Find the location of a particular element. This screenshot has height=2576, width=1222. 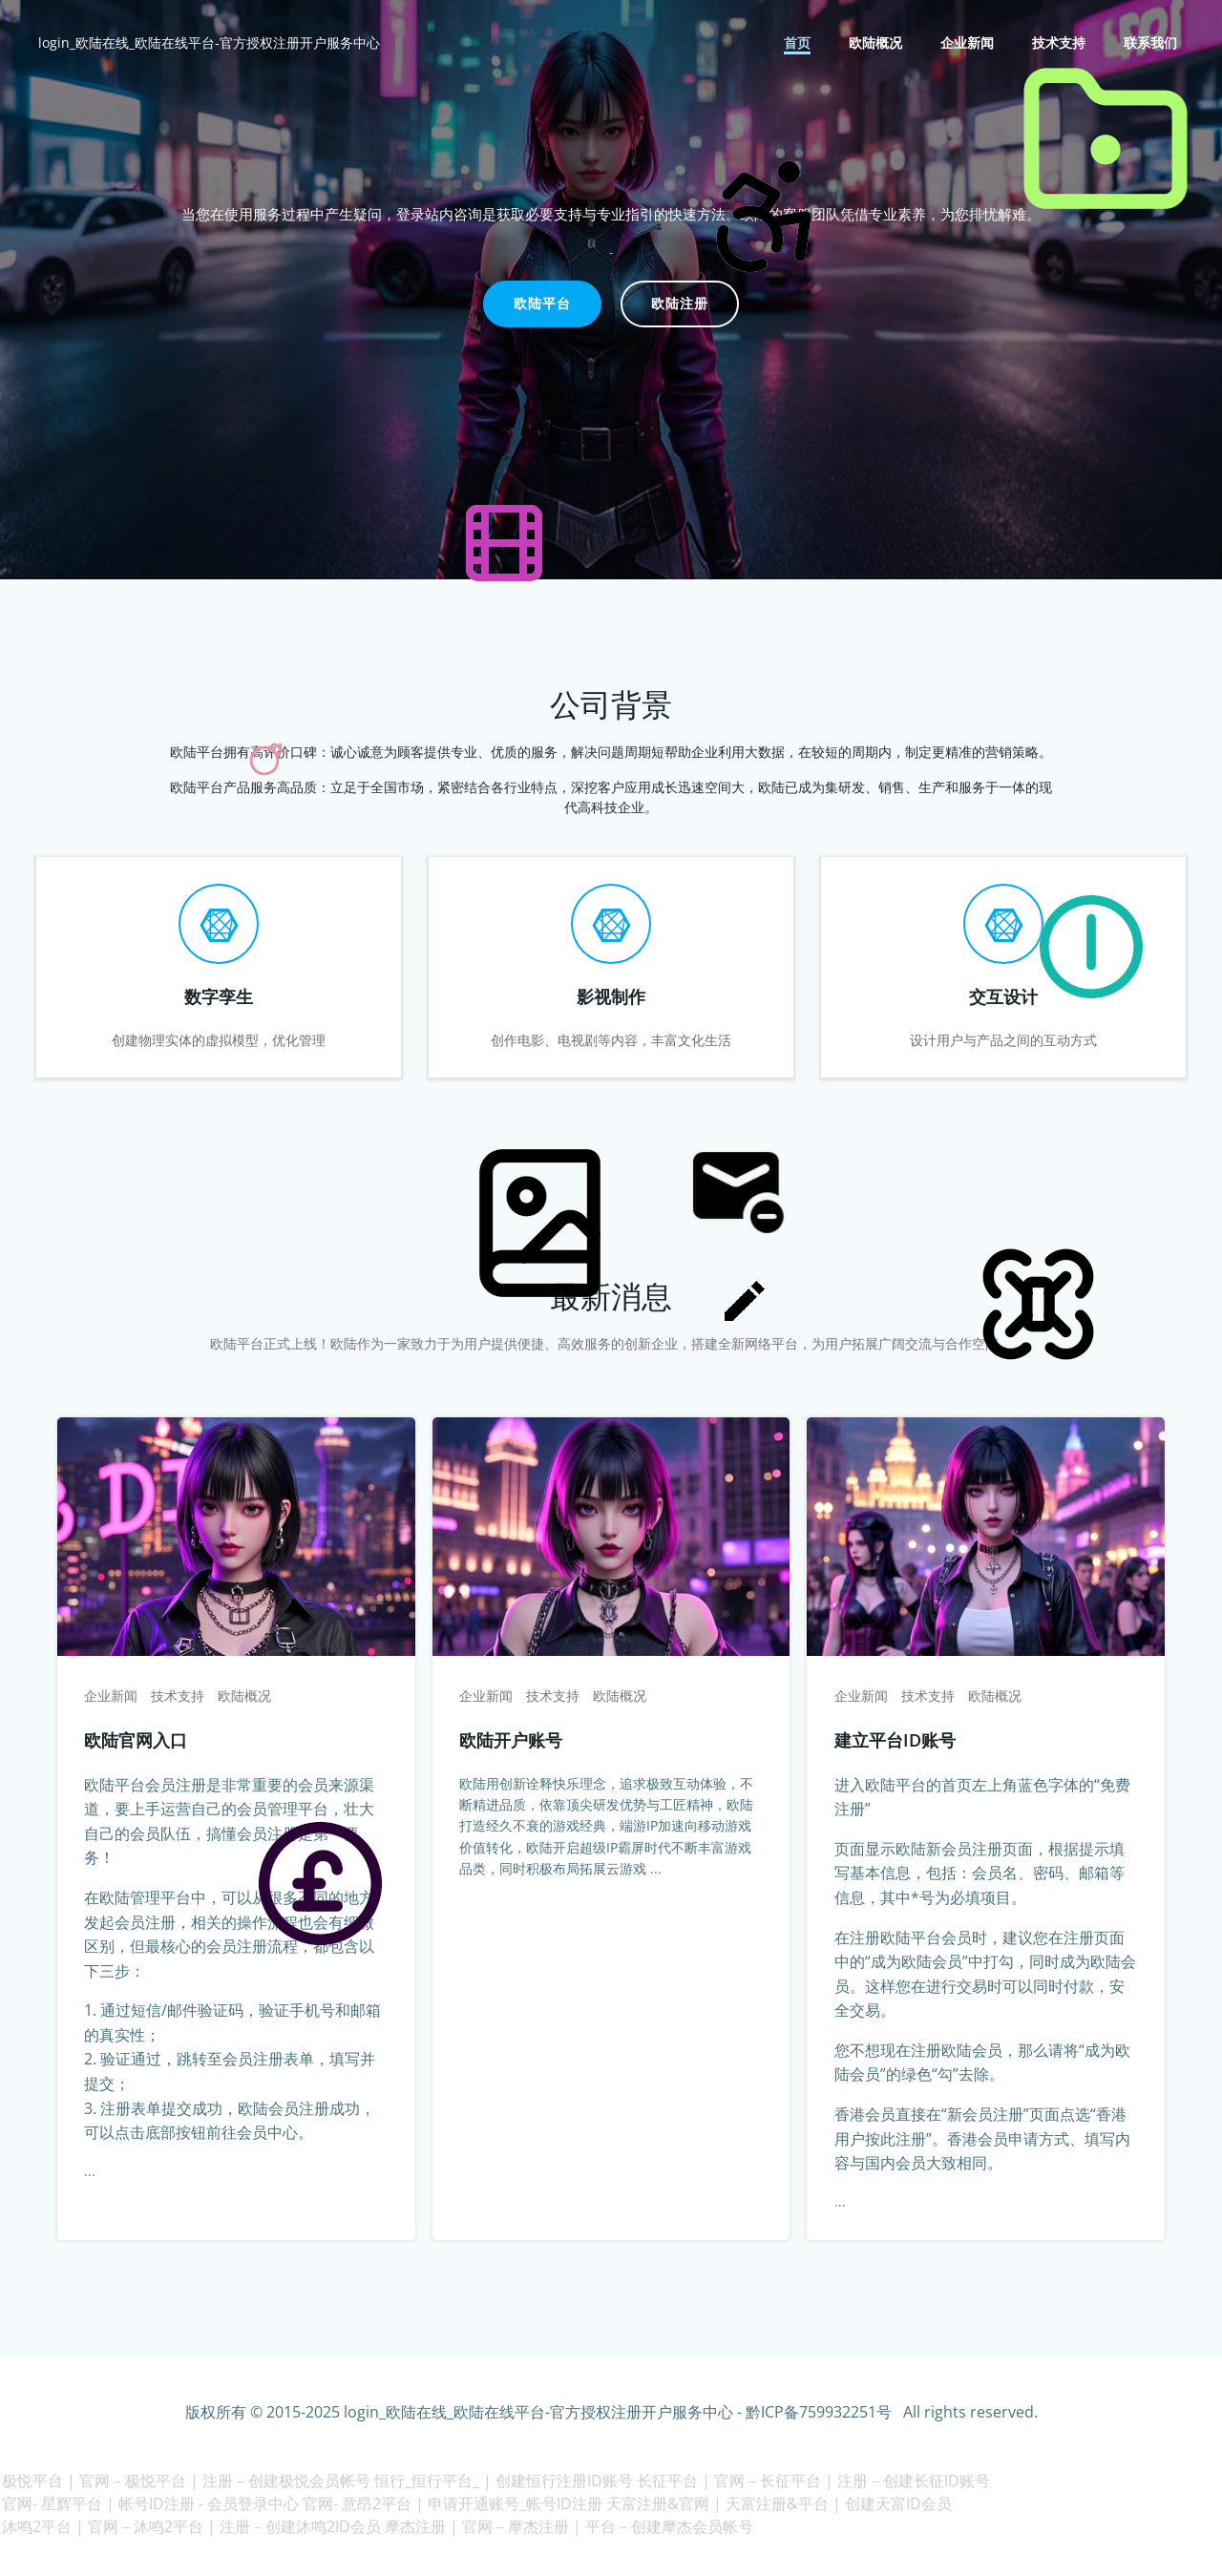

indicates a destructive or dangerous action is located at coordinates (265, 759).